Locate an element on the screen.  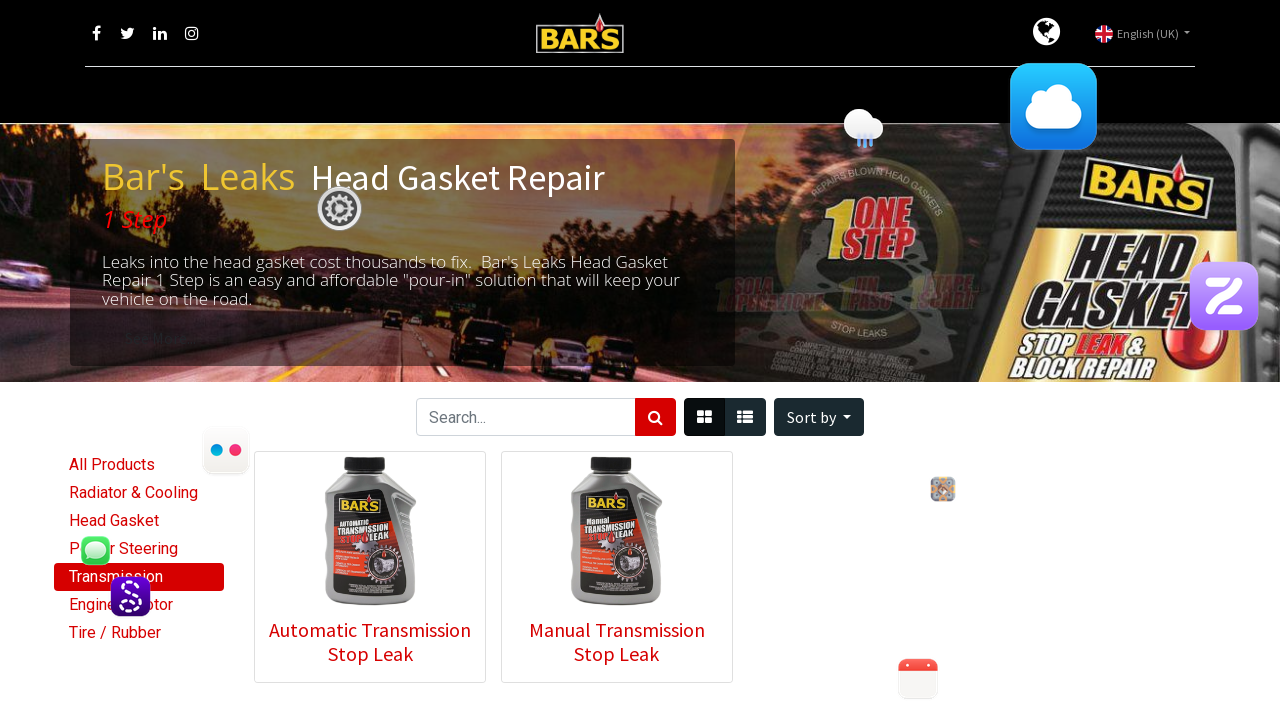
open Seamly2D pattern drafting application is located at coordinates (130, 596).